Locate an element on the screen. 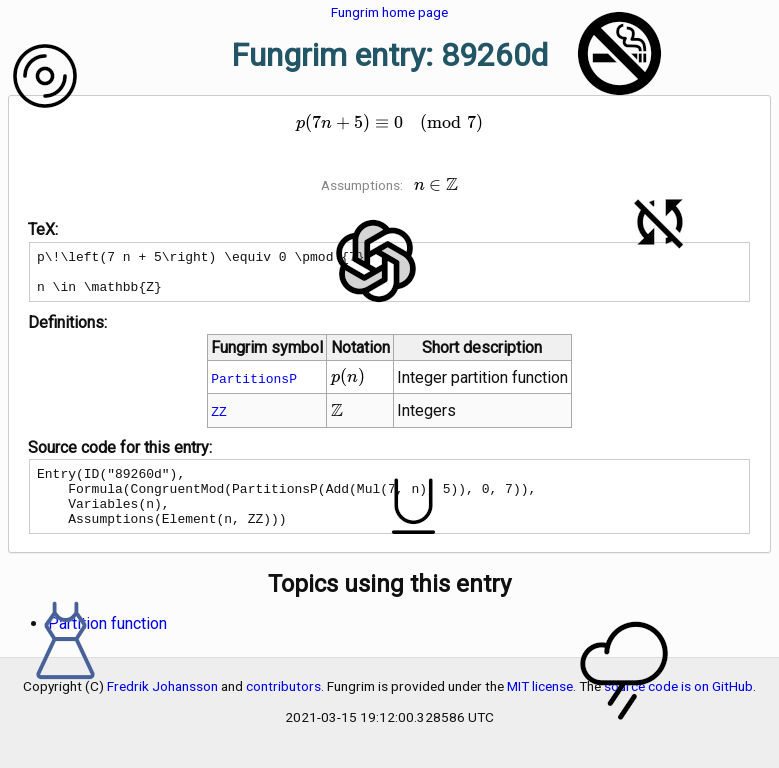  access OpenAI services or ChatGPT is located at coordinates (376, 261).